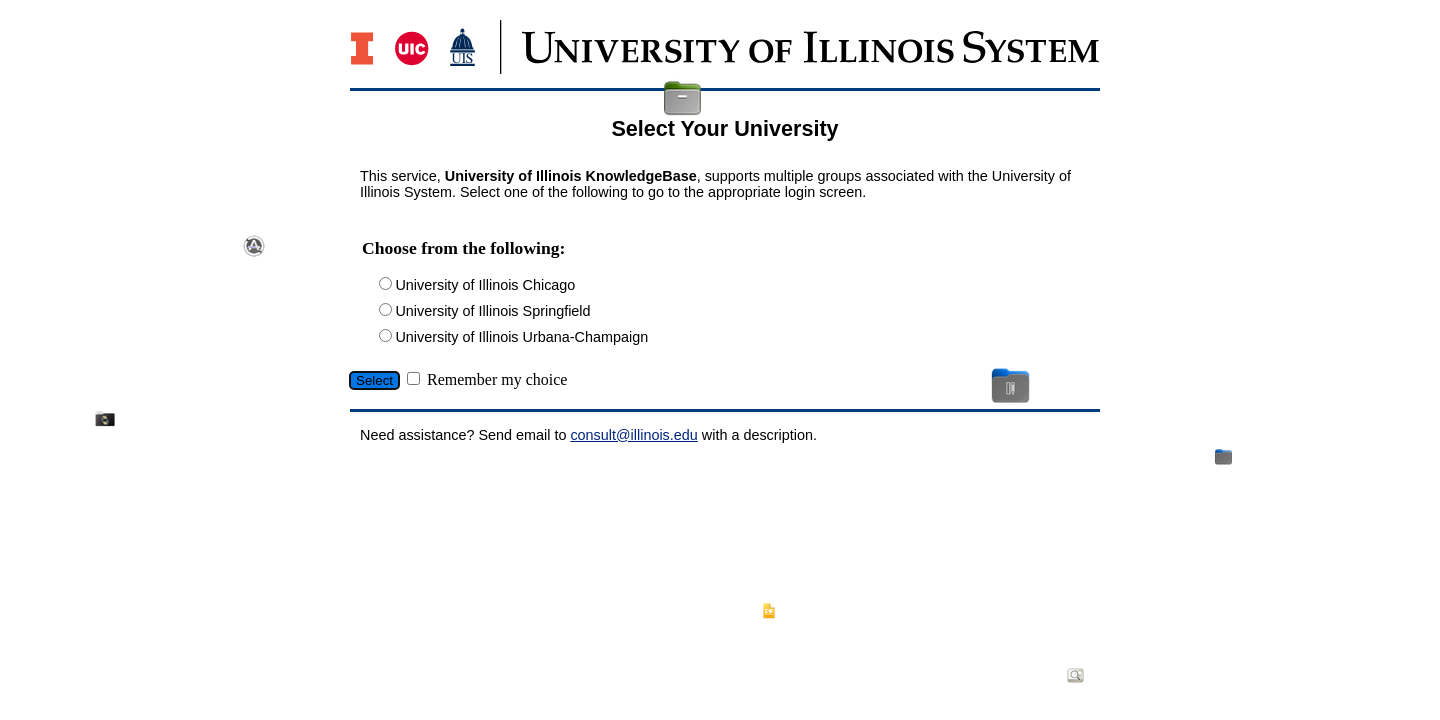 This screenshot has width=1440, height=720. What do you see at coordinates (769, 611) in the screenshot?
I see `a google slides presentation file` at bounding box center [769, 611].